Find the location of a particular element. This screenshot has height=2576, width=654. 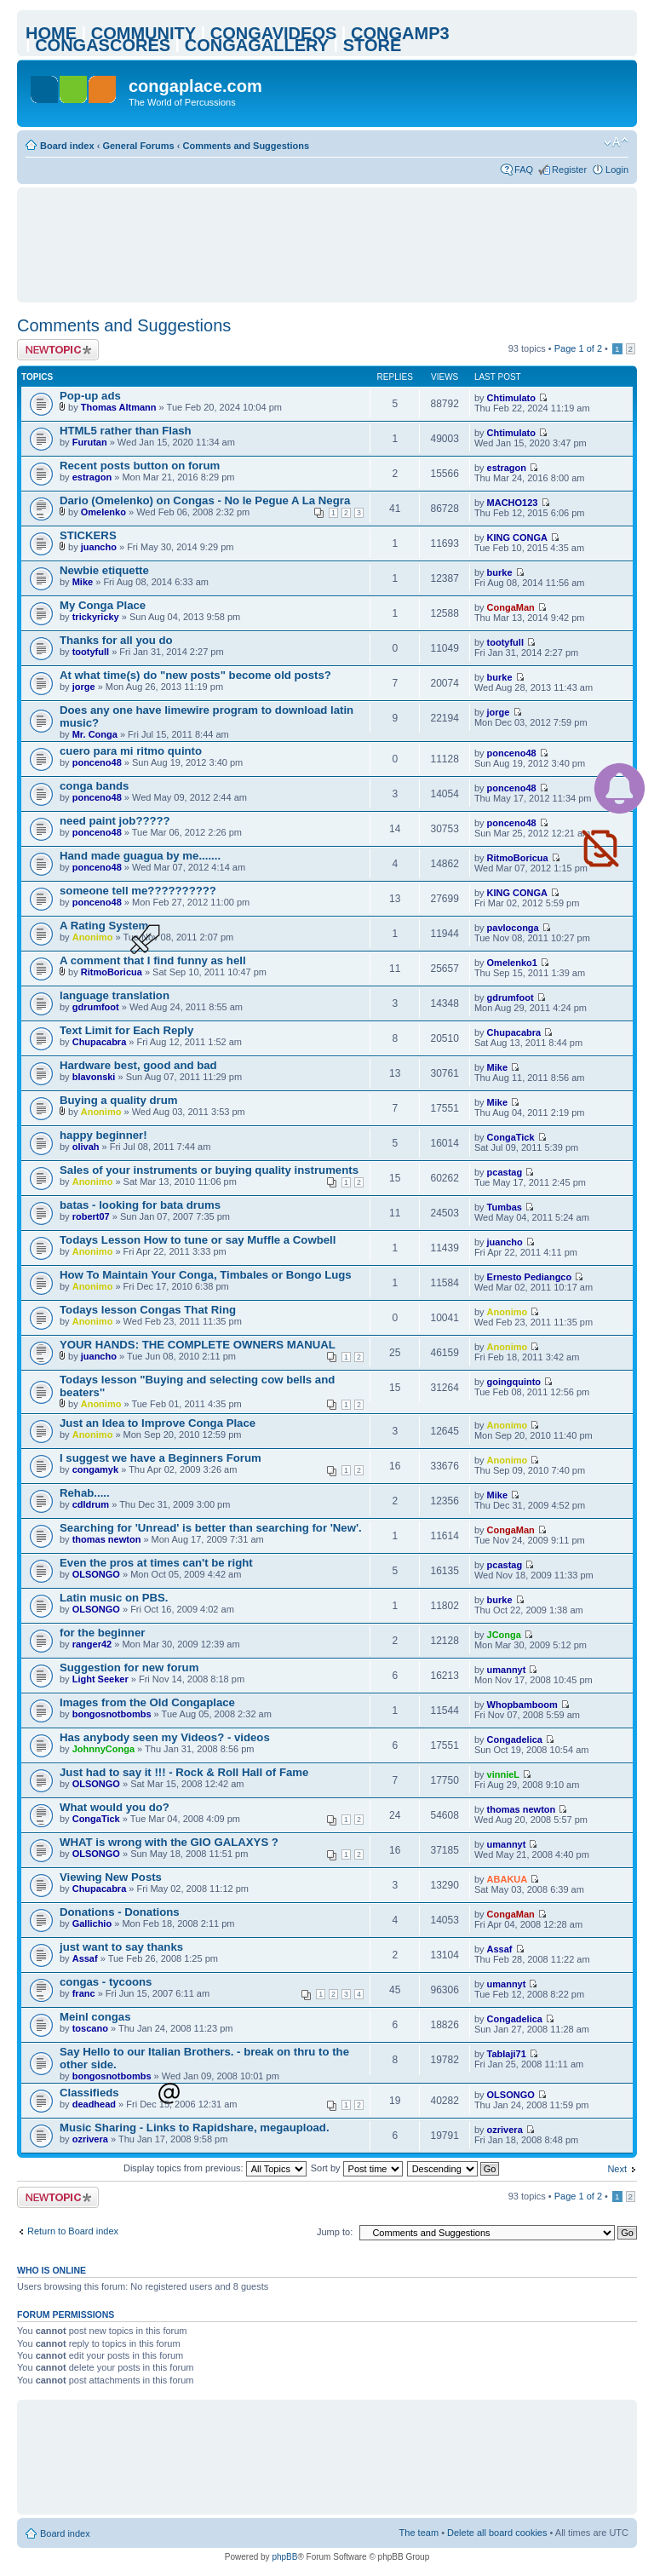

mention a user in a post or comment is located at coordinates (169, 2093).